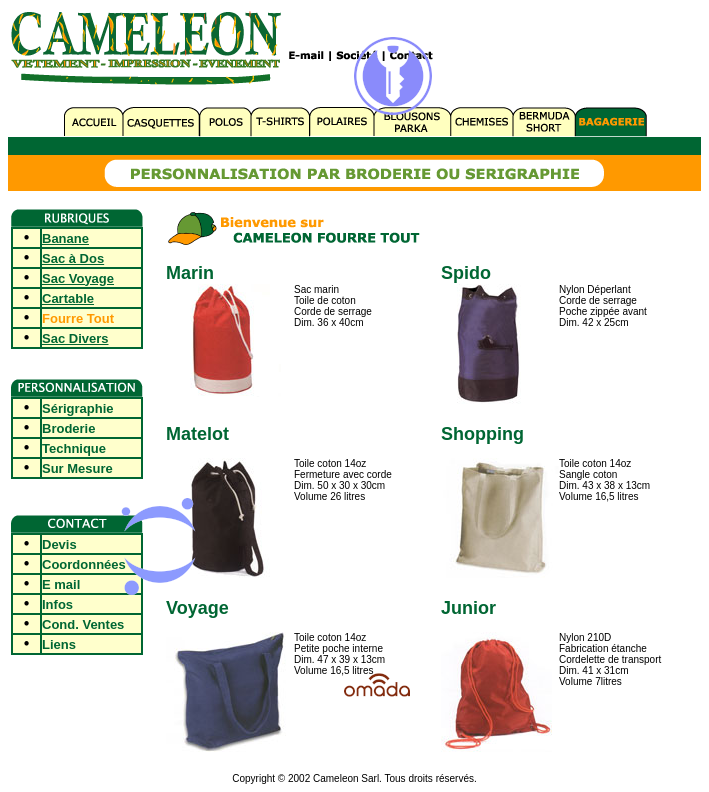 The width and height of the screenshot is (709, 792). What do you see at coordinates (158, 546) in the screenshot?
I see `open Jupyter notebook environment` at bounding box center [158, 546].